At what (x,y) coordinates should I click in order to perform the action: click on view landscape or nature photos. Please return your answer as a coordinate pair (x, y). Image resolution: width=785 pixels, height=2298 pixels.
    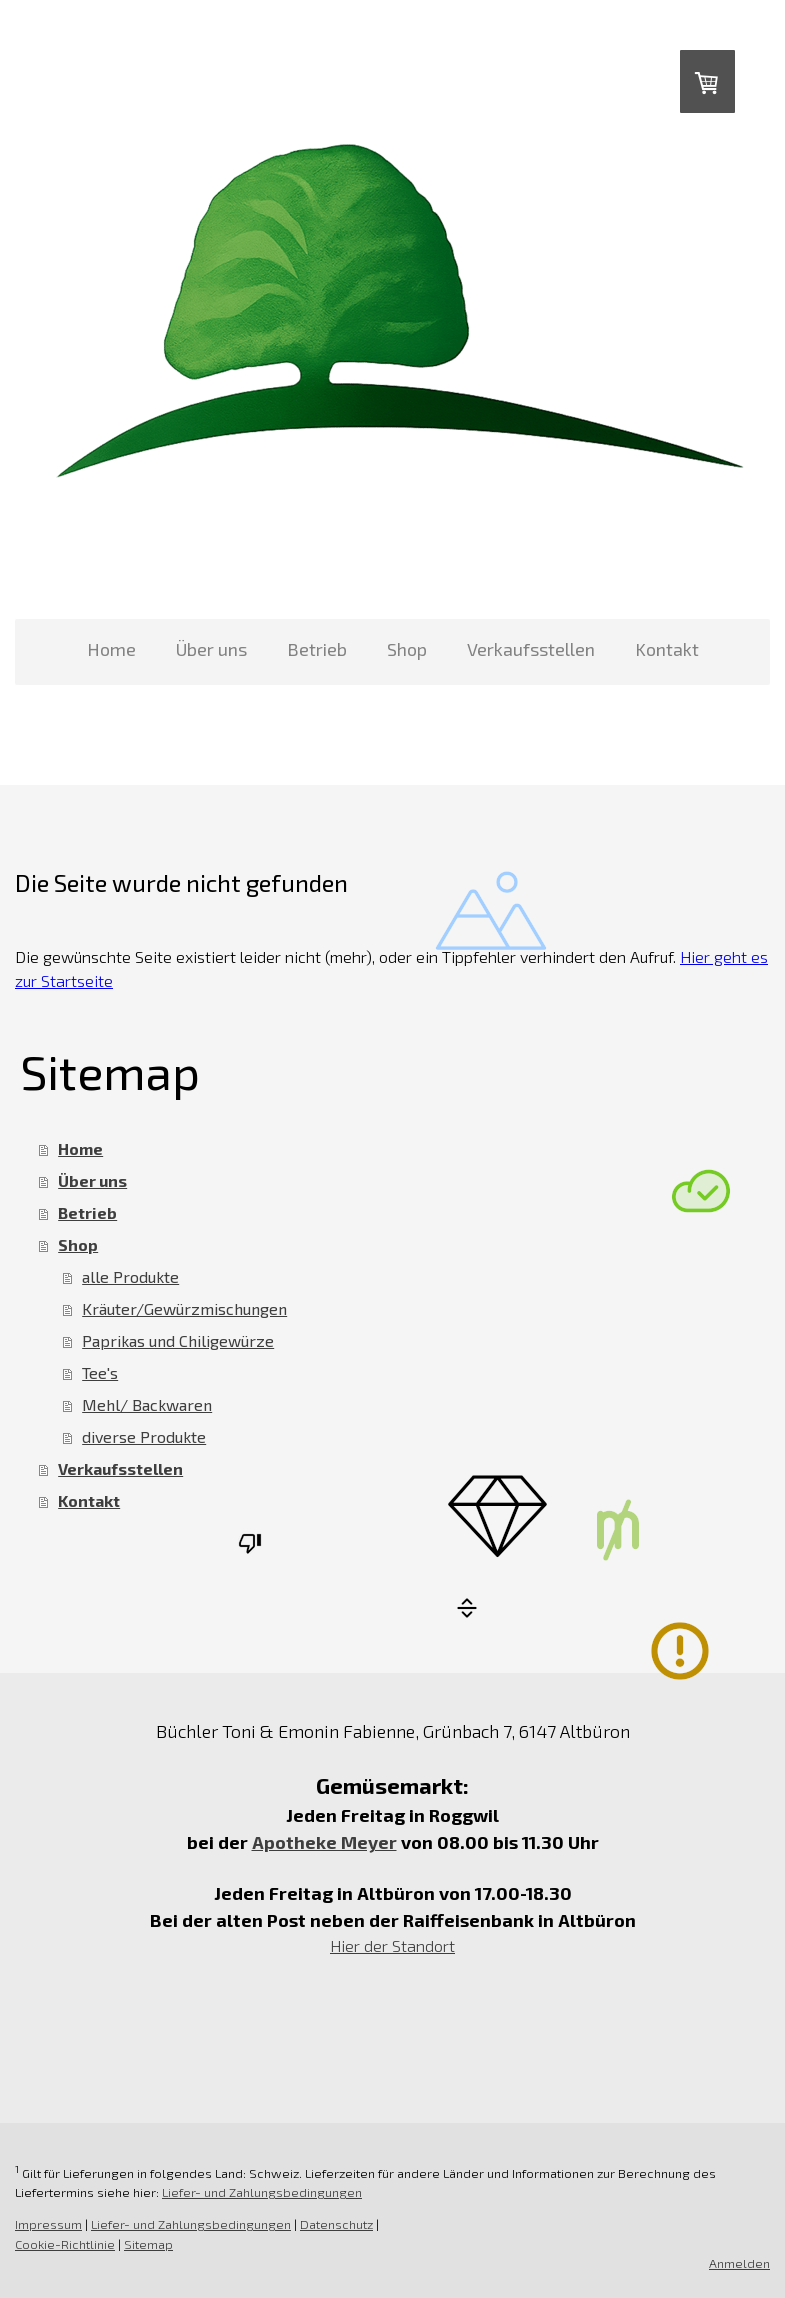
    Looking at the image, I should click on (491, 916).